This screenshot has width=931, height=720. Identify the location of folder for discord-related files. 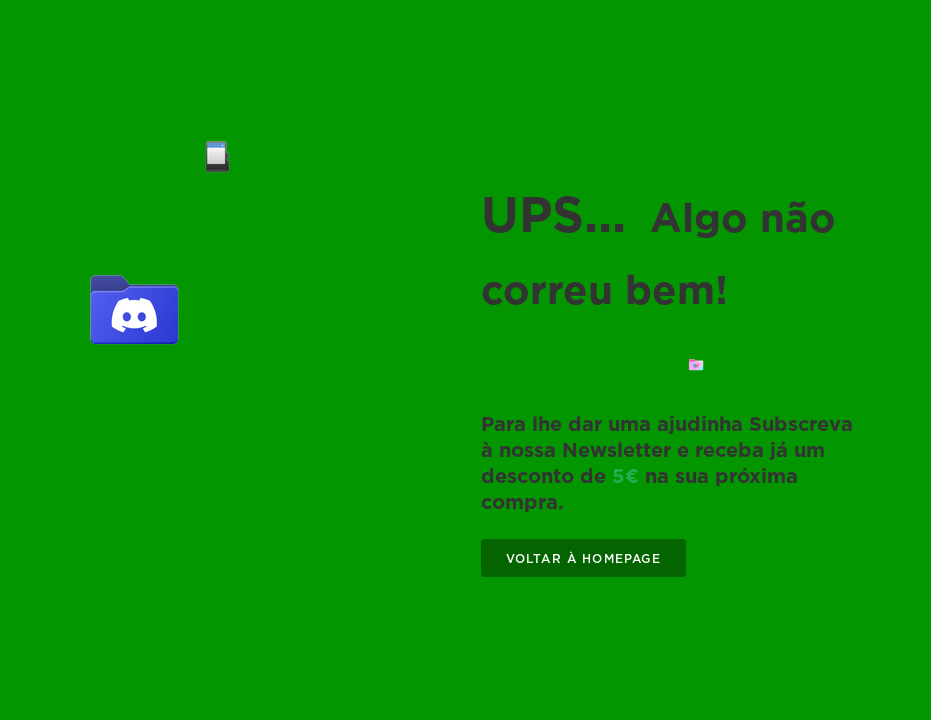
(134, 312).